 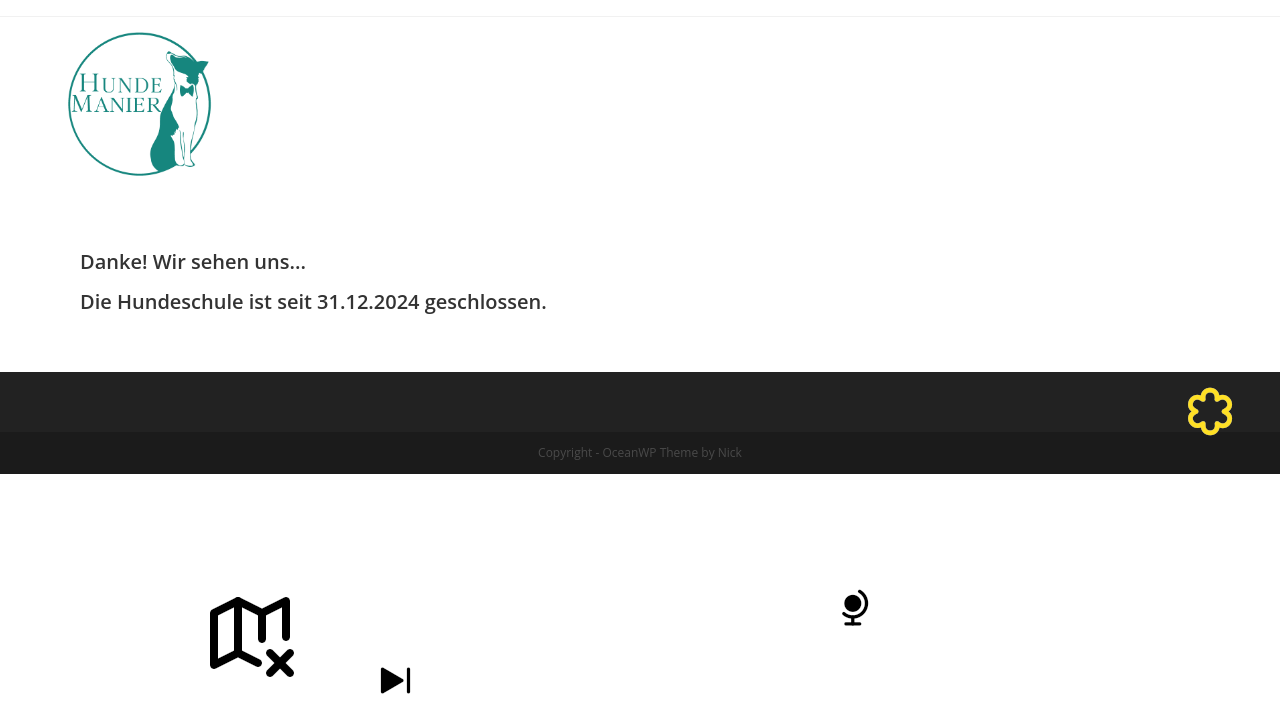 I want to click on switch to global or worldwide view, so click(x=854, y=608).